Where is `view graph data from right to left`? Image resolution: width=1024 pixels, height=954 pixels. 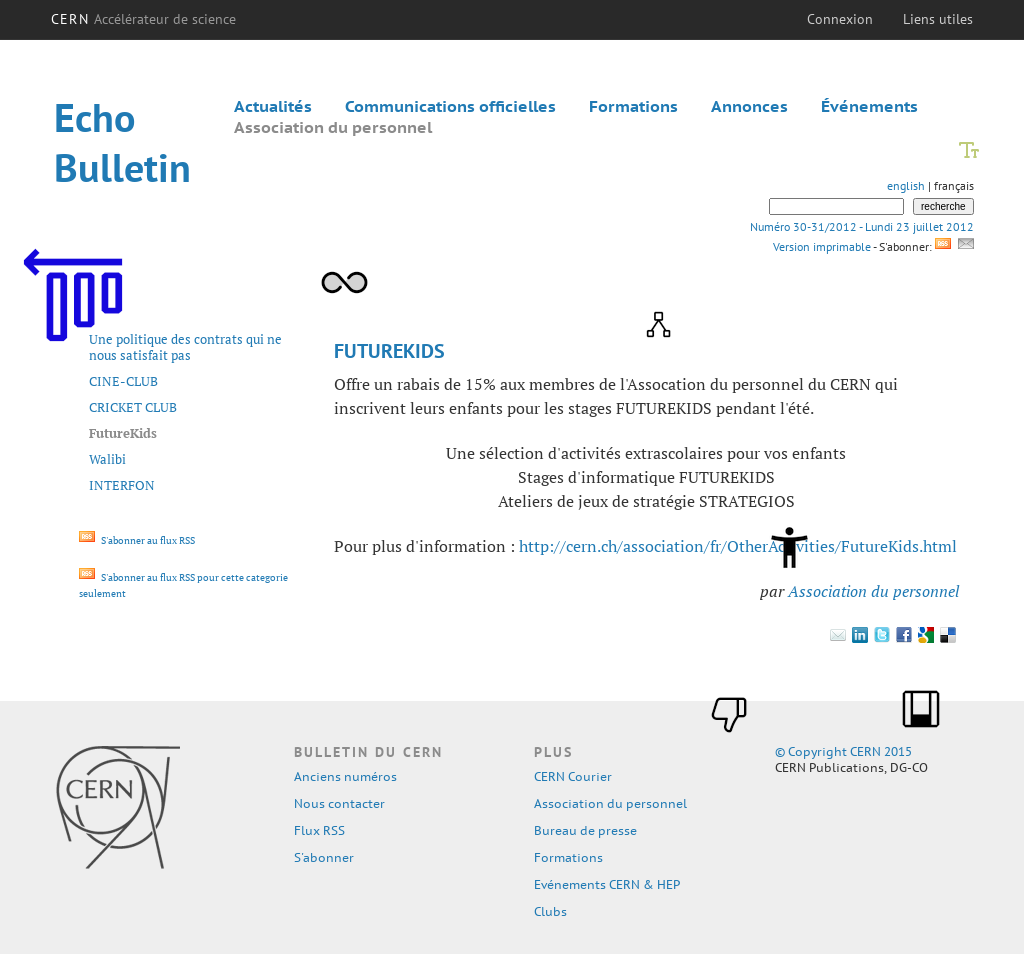
view graph data from right to left is located at coordinates (74, 293).